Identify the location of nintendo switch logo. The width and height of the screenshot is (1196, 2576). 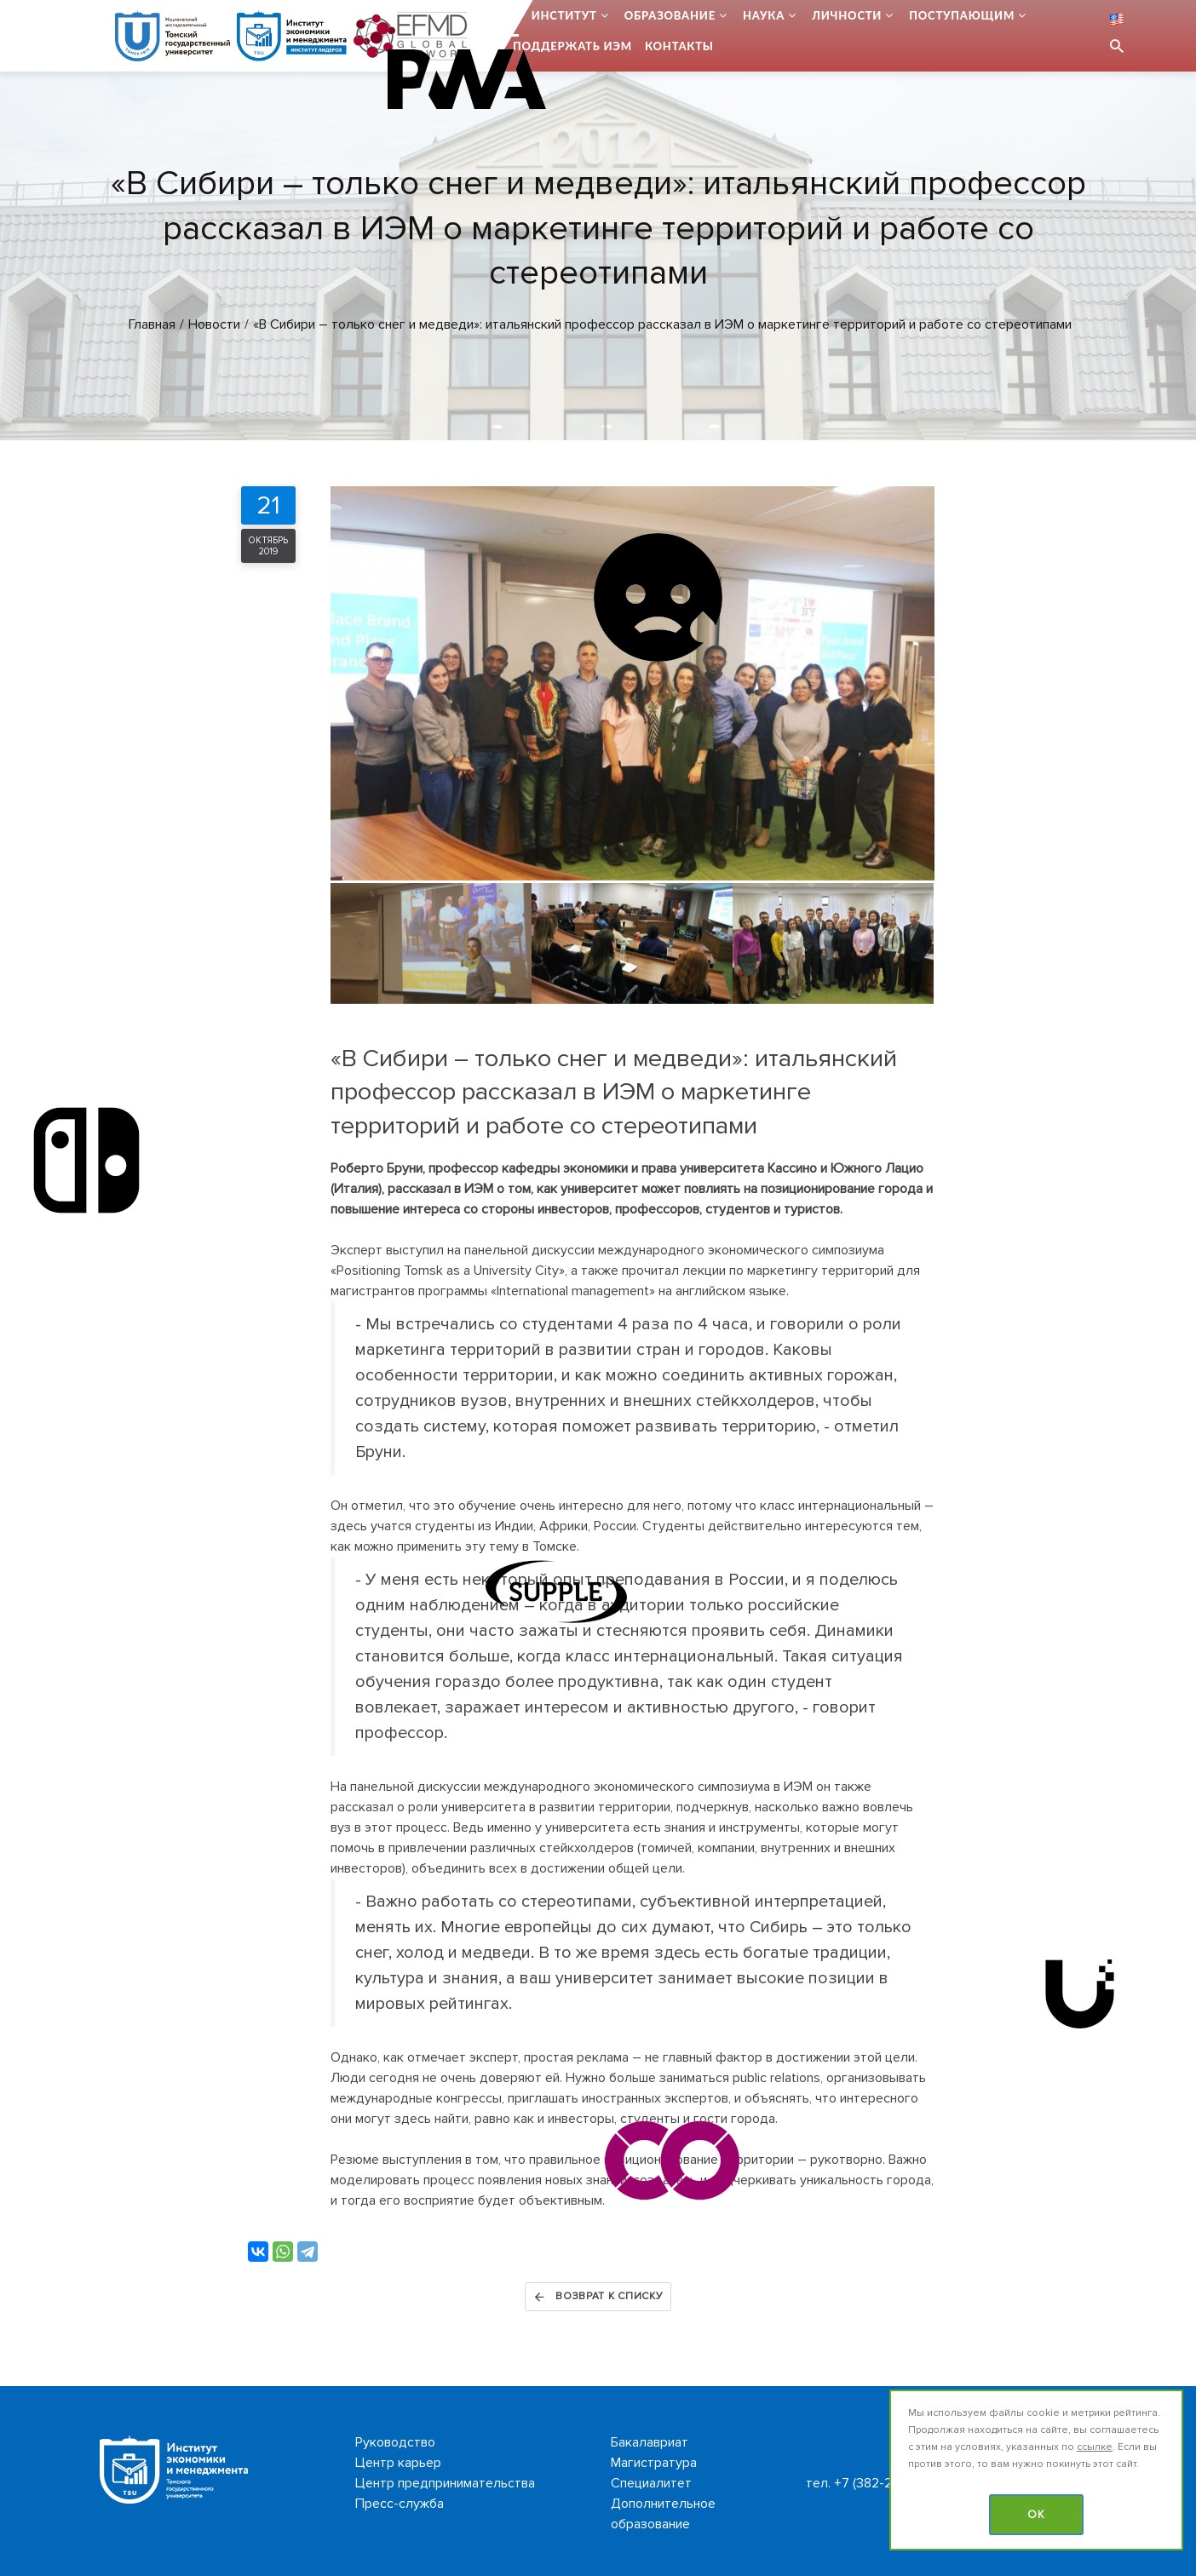
(86, 1160).